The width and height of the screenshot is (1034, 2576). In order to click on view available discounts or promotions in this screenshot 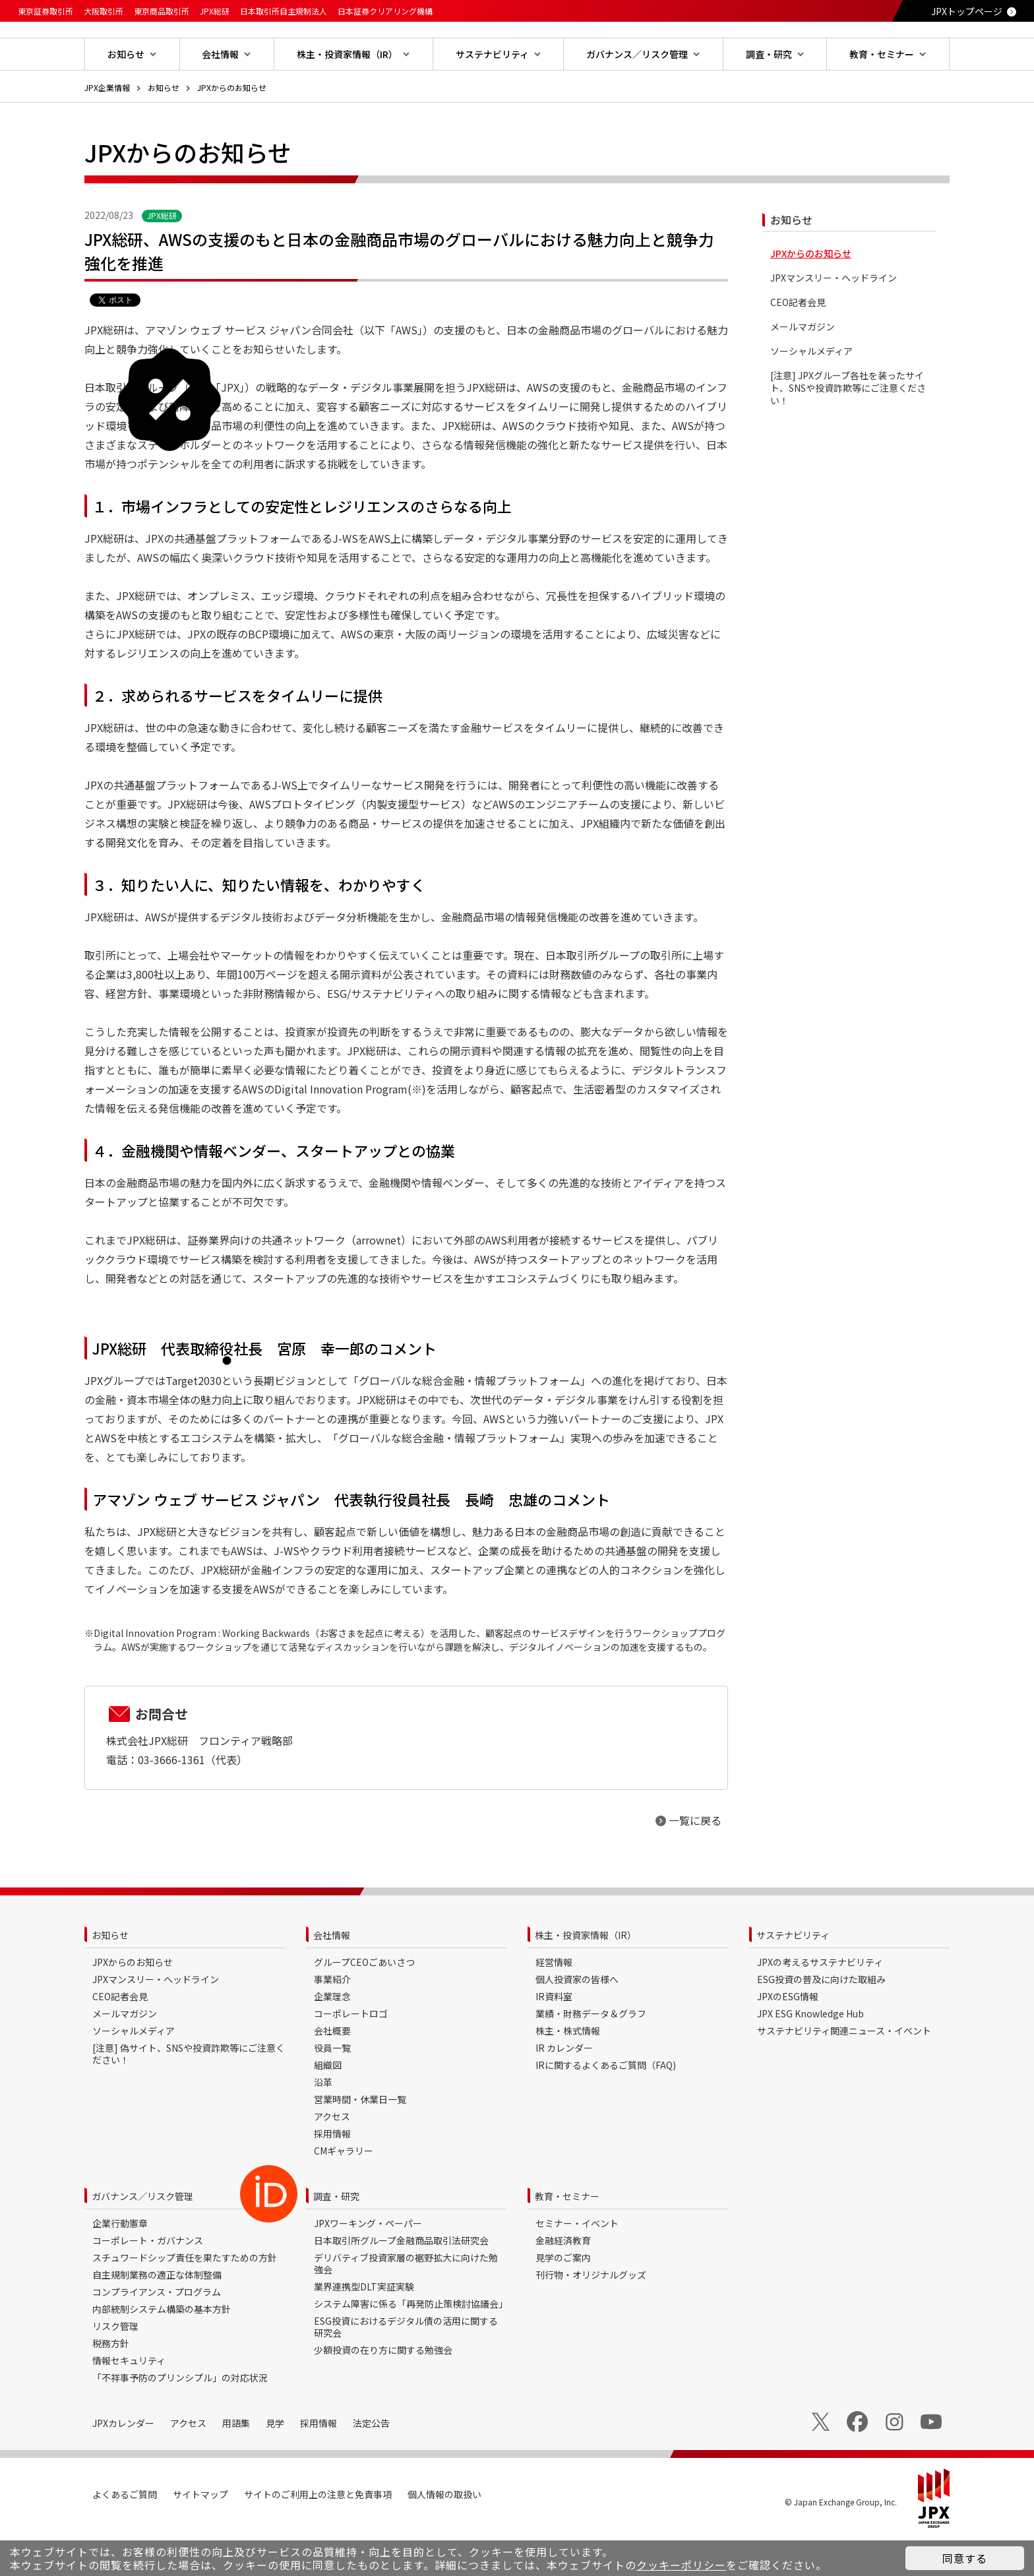, I will do `click(169, 400)`.